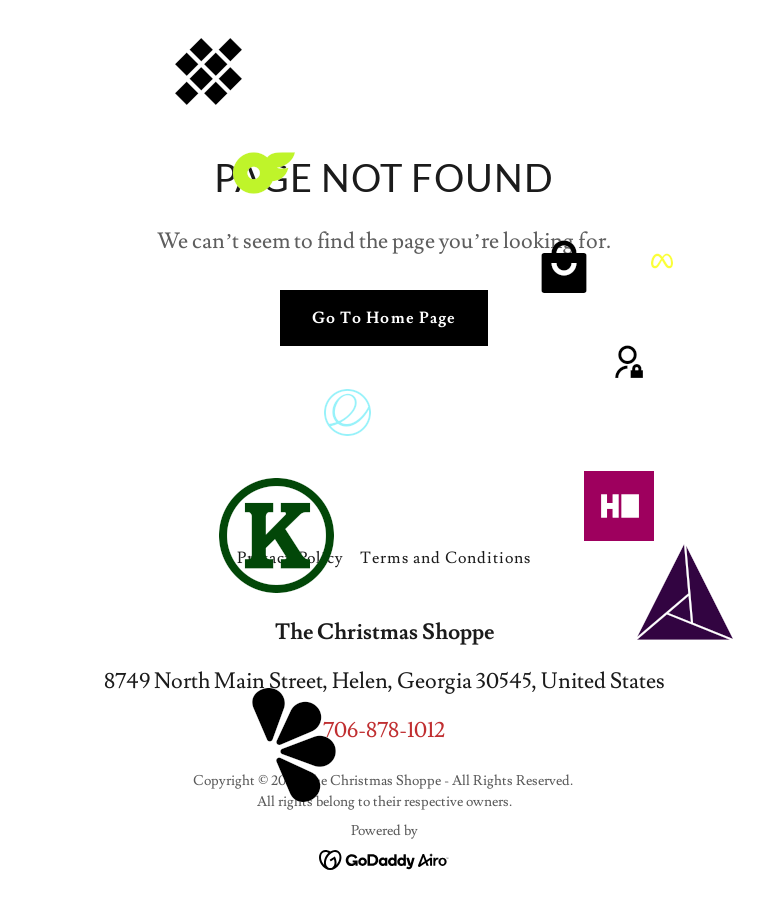  I want to click on mingw-w64 compiler toolchain logo, so click(208, 71).